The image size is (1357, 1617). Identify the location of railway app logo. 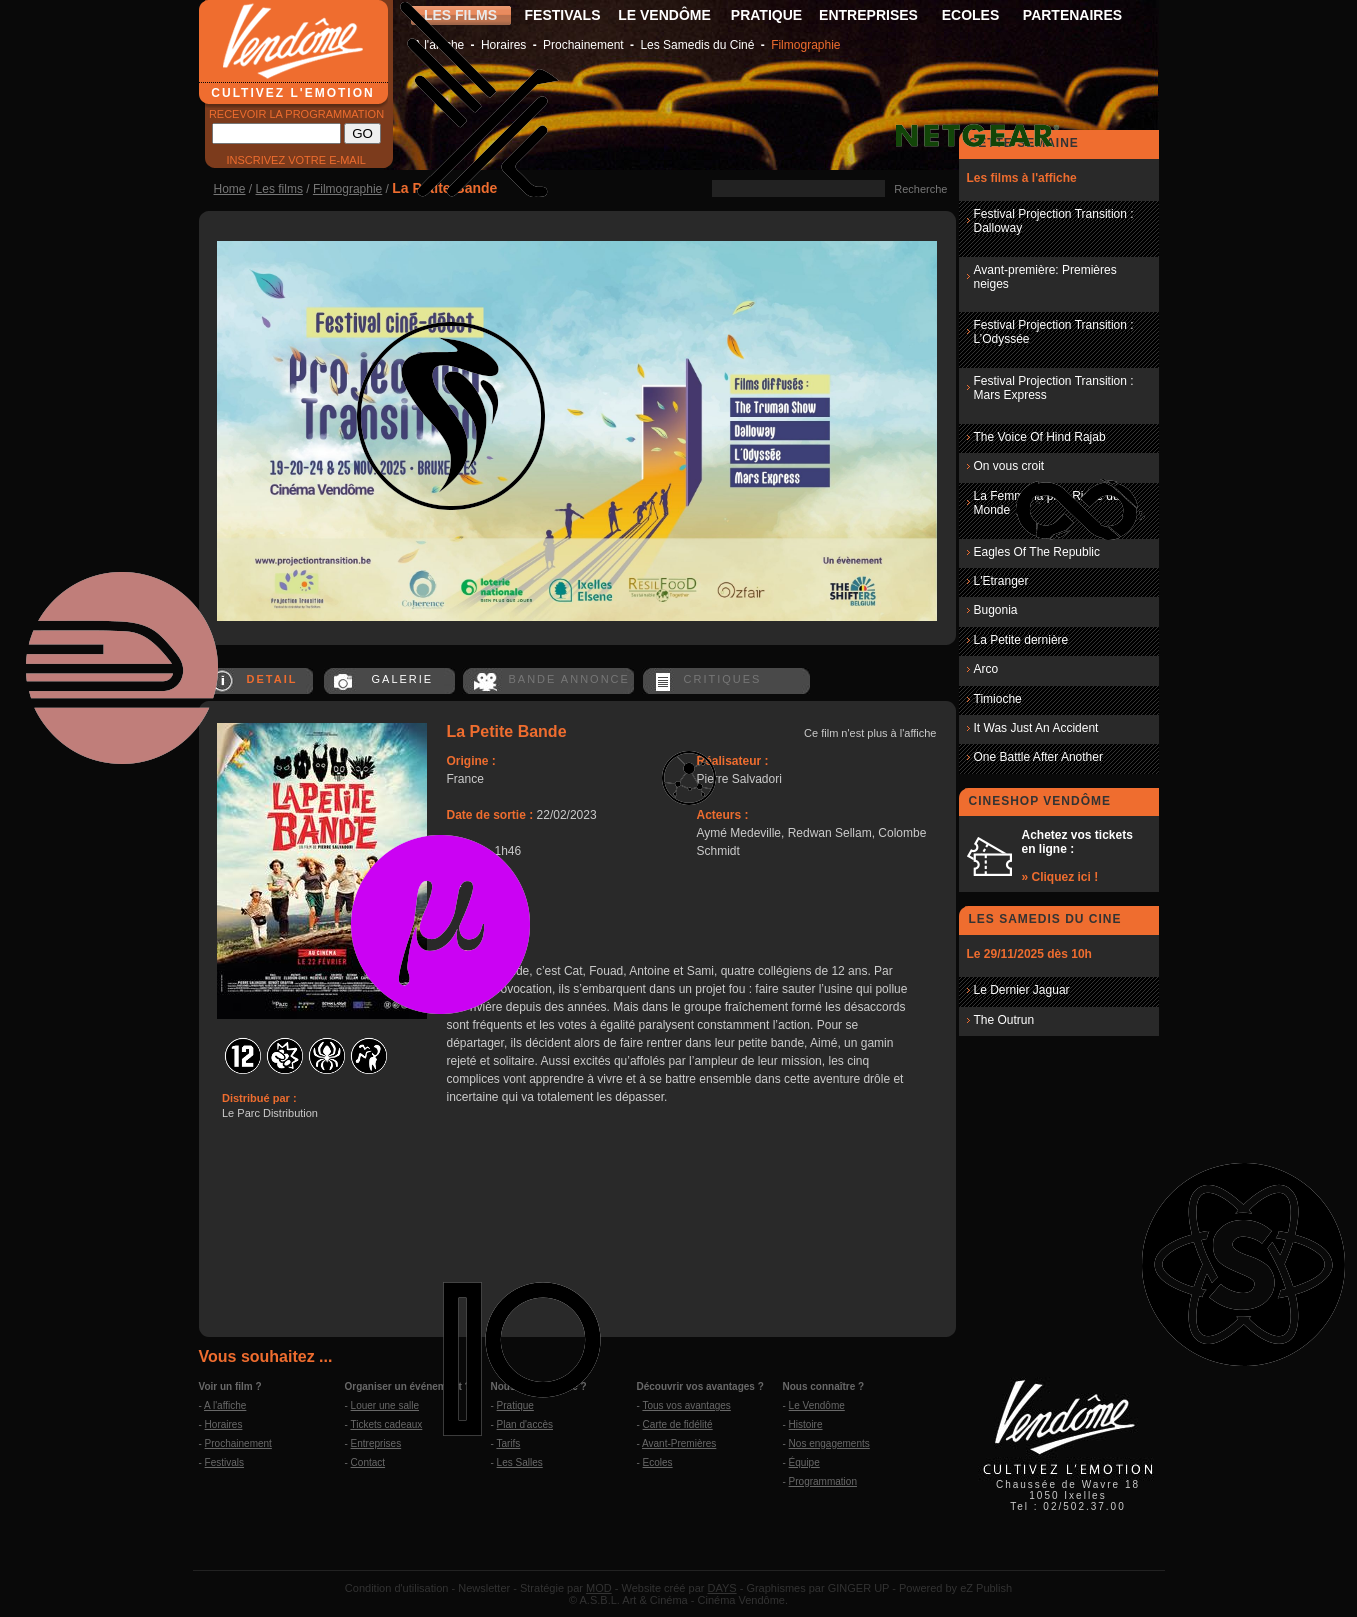
(122, 668).